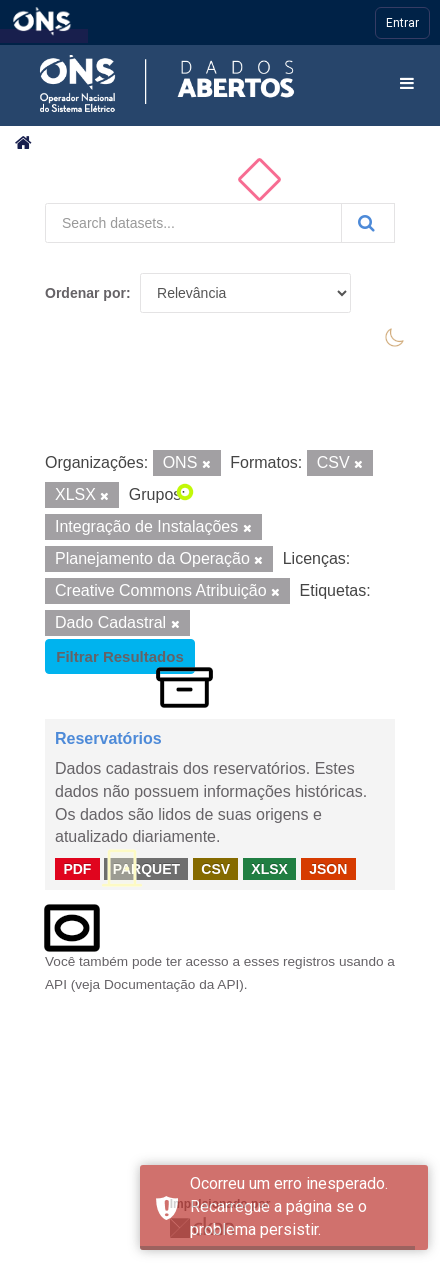 This screenshot has width=440, height=1268. I want to click on apply vignette effect to photo, so click(72, 928).